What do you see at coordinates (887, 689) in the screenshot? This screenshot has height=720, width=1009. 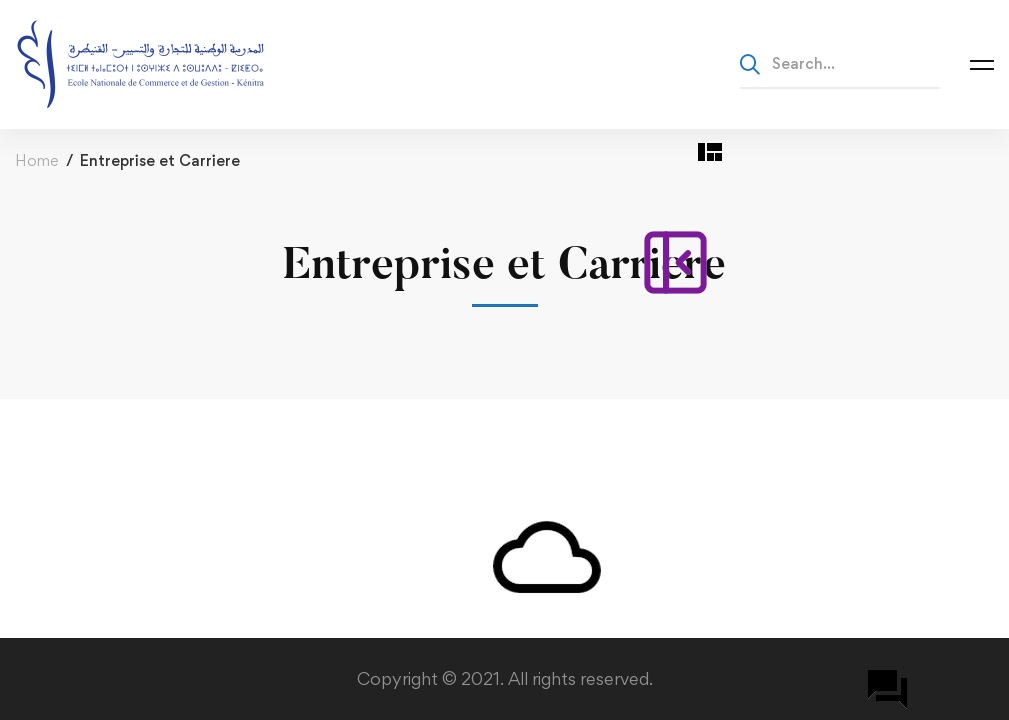 I see `open chat or messaging` at bounding box center [887, 689].